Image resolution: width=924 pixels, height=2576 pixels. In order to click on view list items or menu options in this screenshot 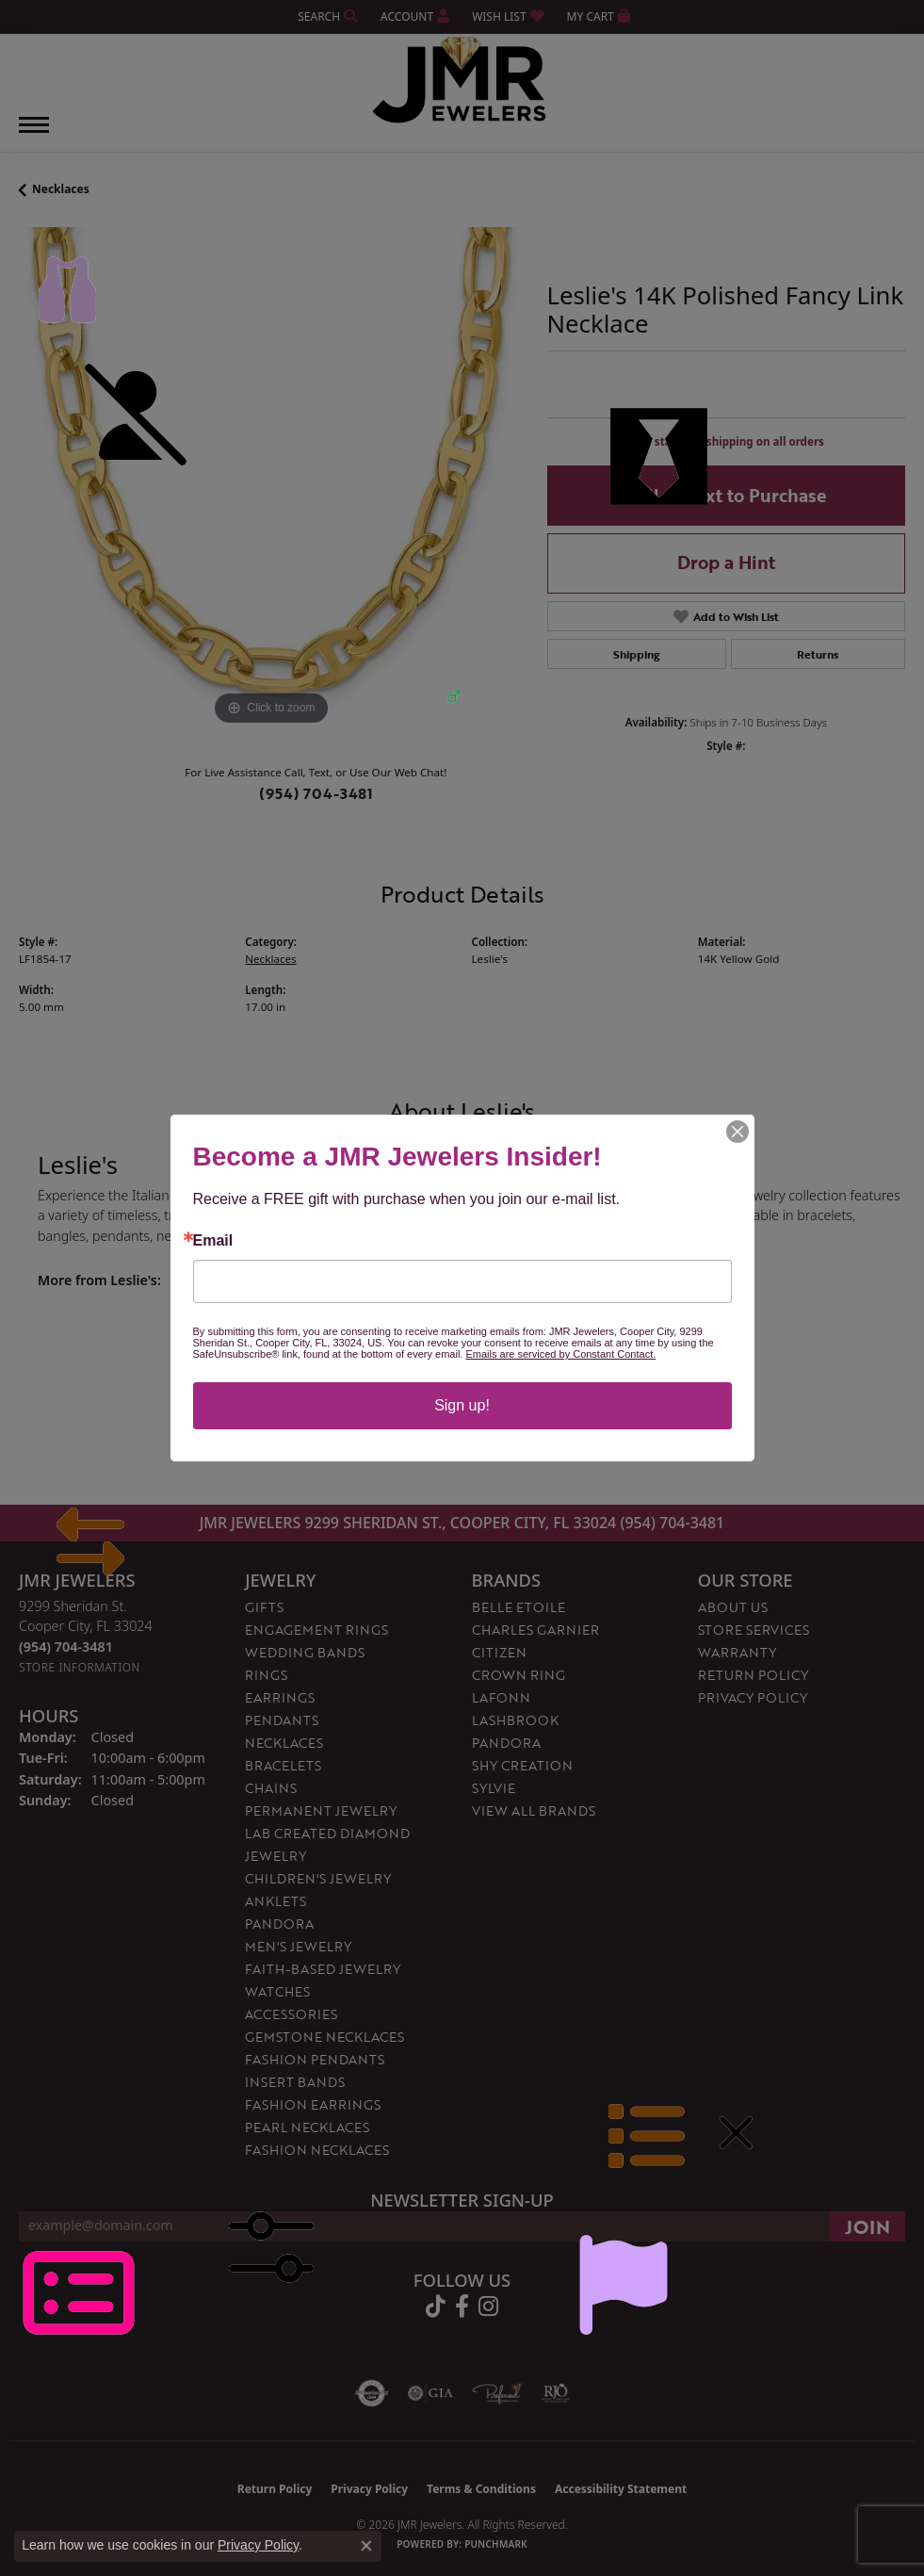, I will do `click(78, 2292)`.